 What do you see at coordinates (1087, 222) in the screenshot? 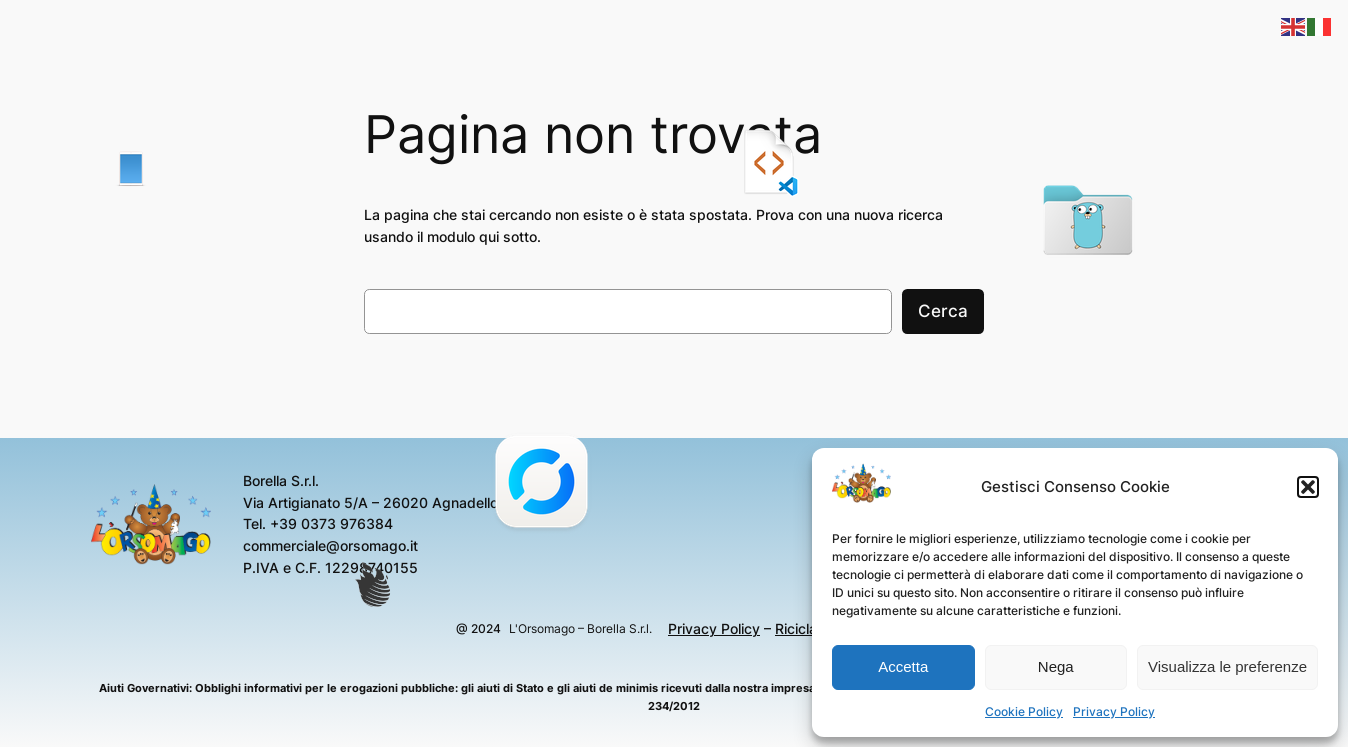
I see `open folder containing Go programming files` at bounding box center [1087, 222].